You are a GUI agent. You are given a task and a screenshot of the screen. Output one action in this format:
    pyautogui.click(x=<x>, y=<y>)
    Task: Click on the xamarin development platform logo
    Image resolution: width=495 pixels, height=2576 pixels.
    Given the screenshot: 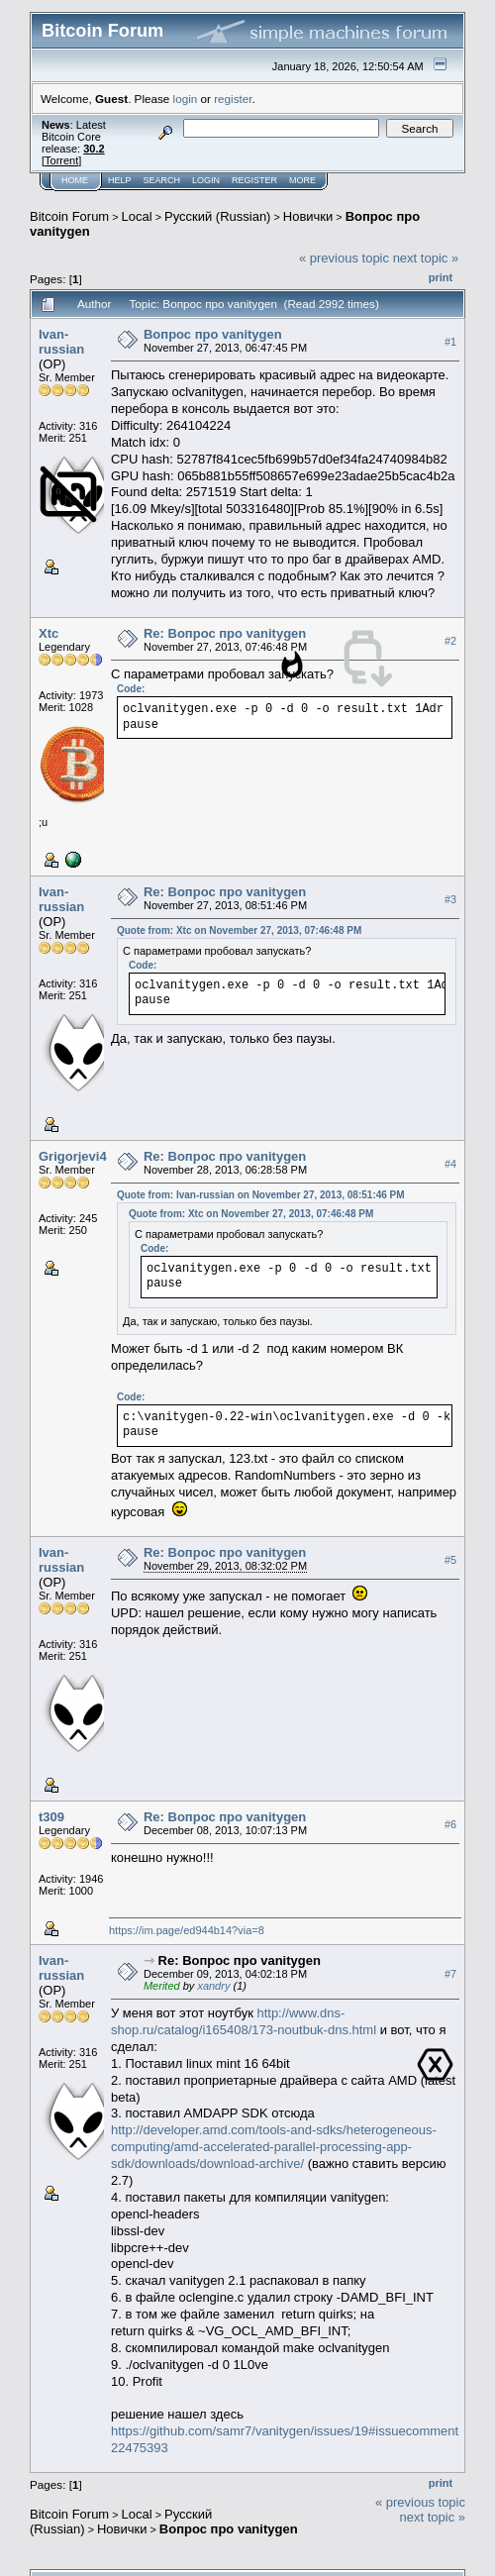 What is the action you would take?
    pyautogui.click(x=435, y=2064)
    